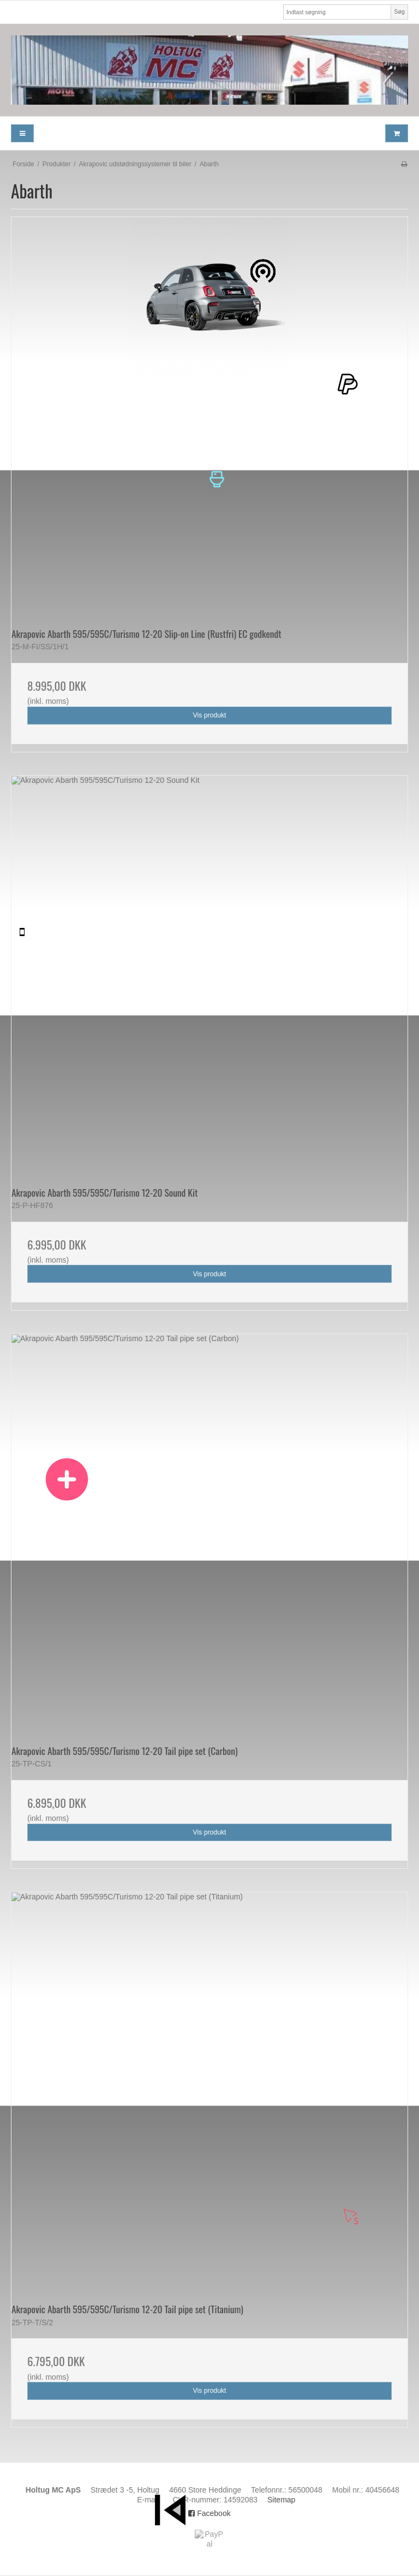 The width and height of the screenshot is (419, 2576). What do you see at coordinates (217, 479) in the screenshot?
I see `indicates restroom location` at bounding box center [217, 479].